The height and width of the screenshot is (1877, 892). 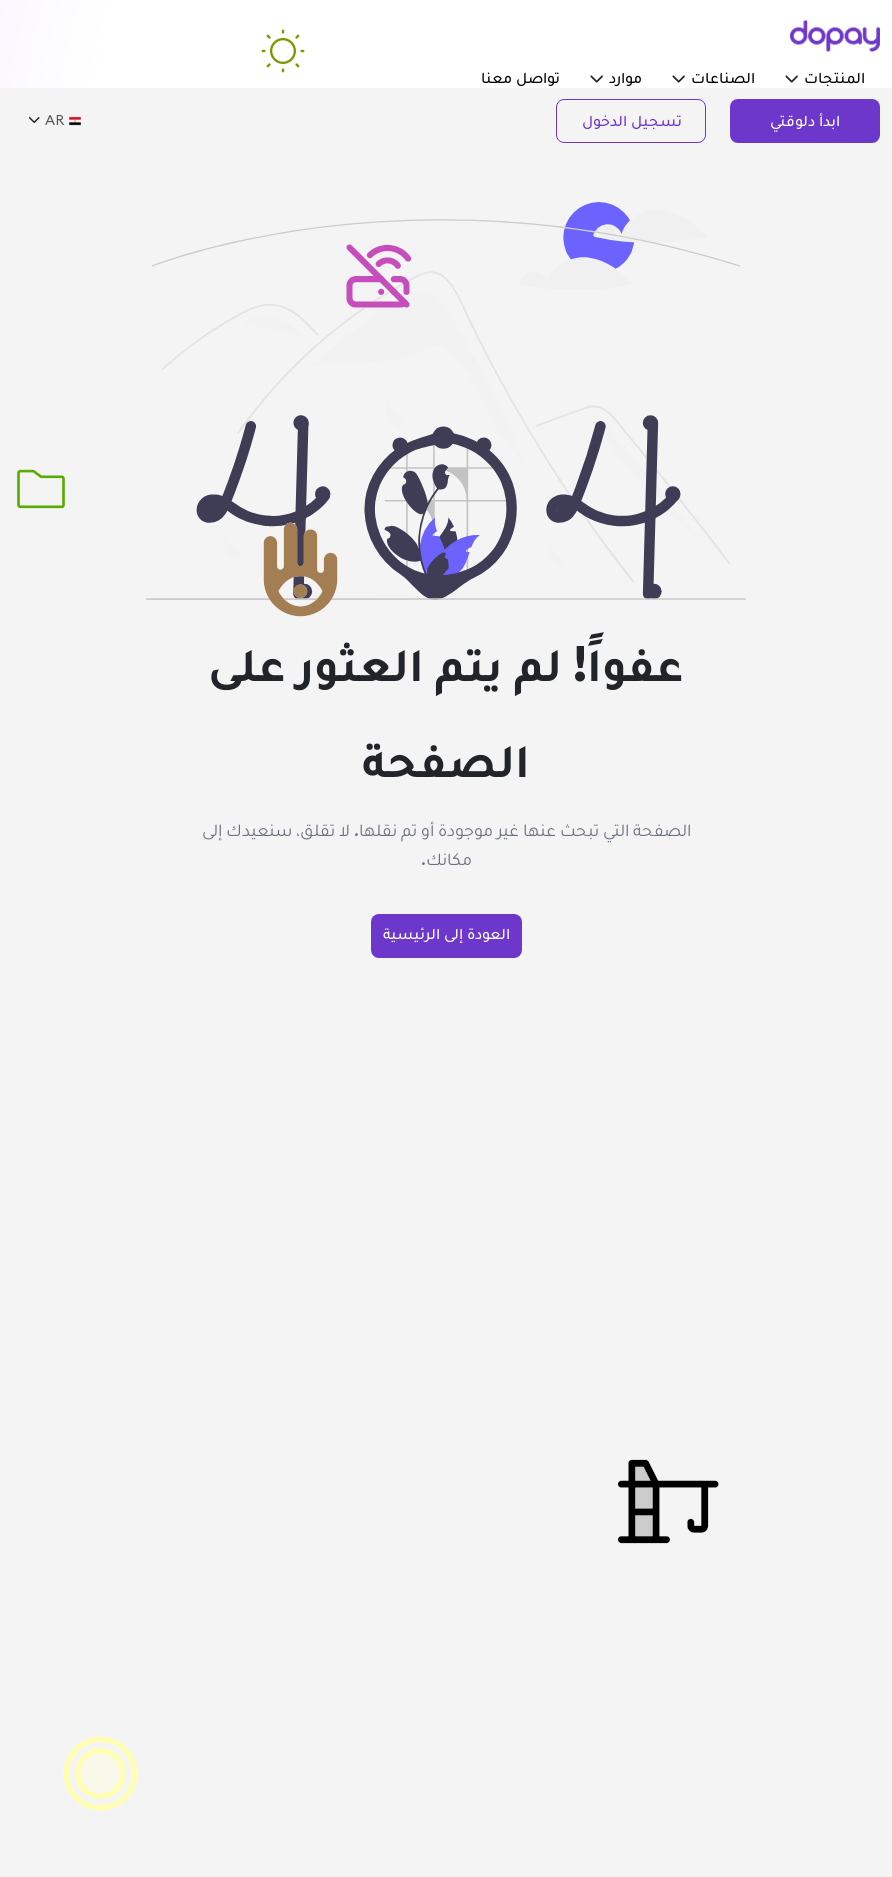 I want to click on start recording audio or video, so click(x=100, y=1773).